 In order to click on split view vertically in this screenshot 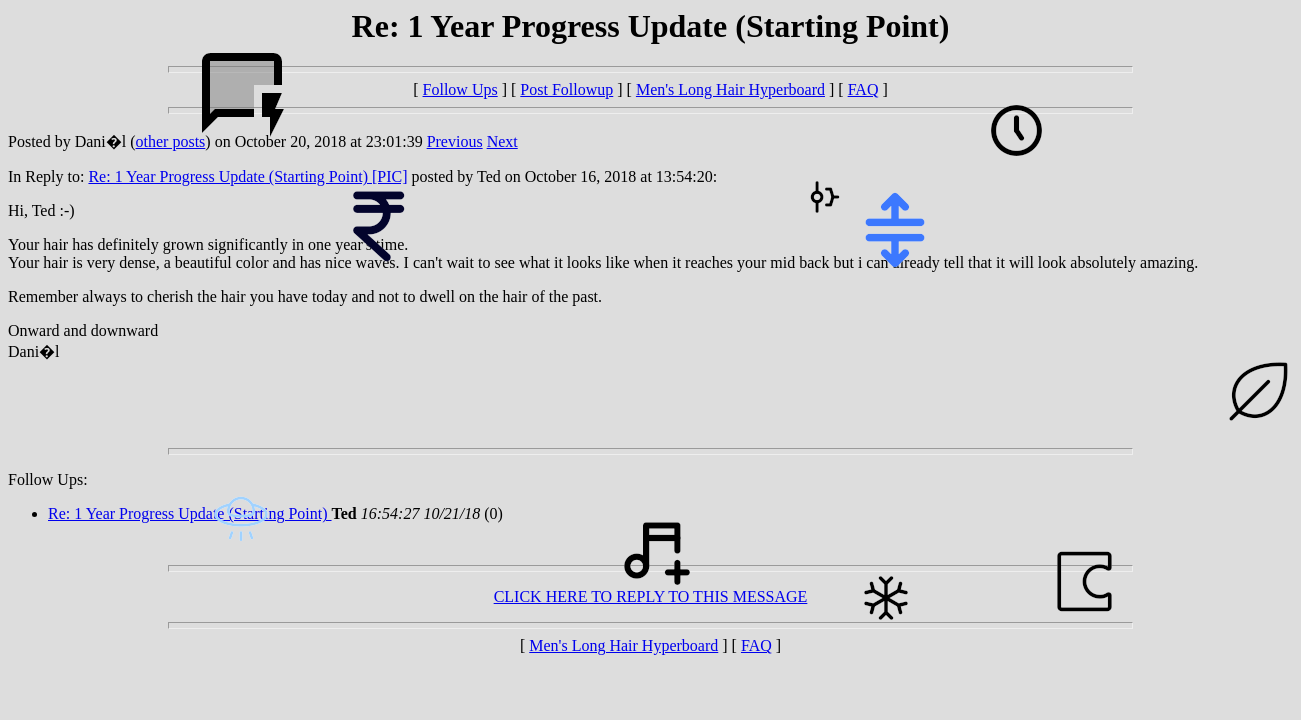, I will do `click(895, 230)`.